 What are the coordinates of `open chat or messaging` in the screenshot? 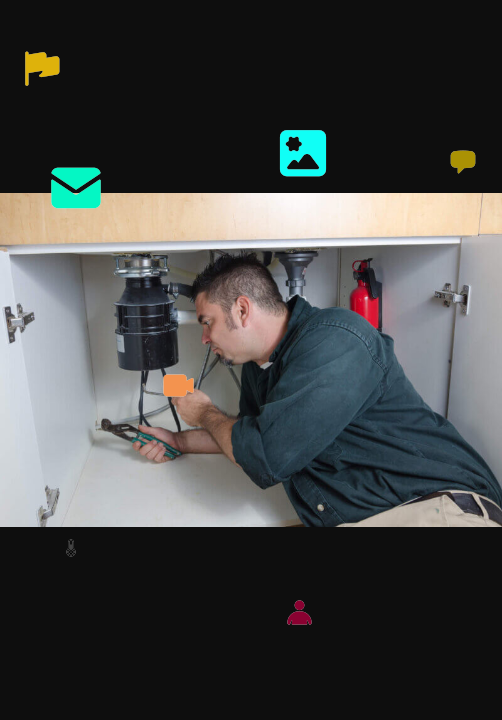 It's located at (463, 162).